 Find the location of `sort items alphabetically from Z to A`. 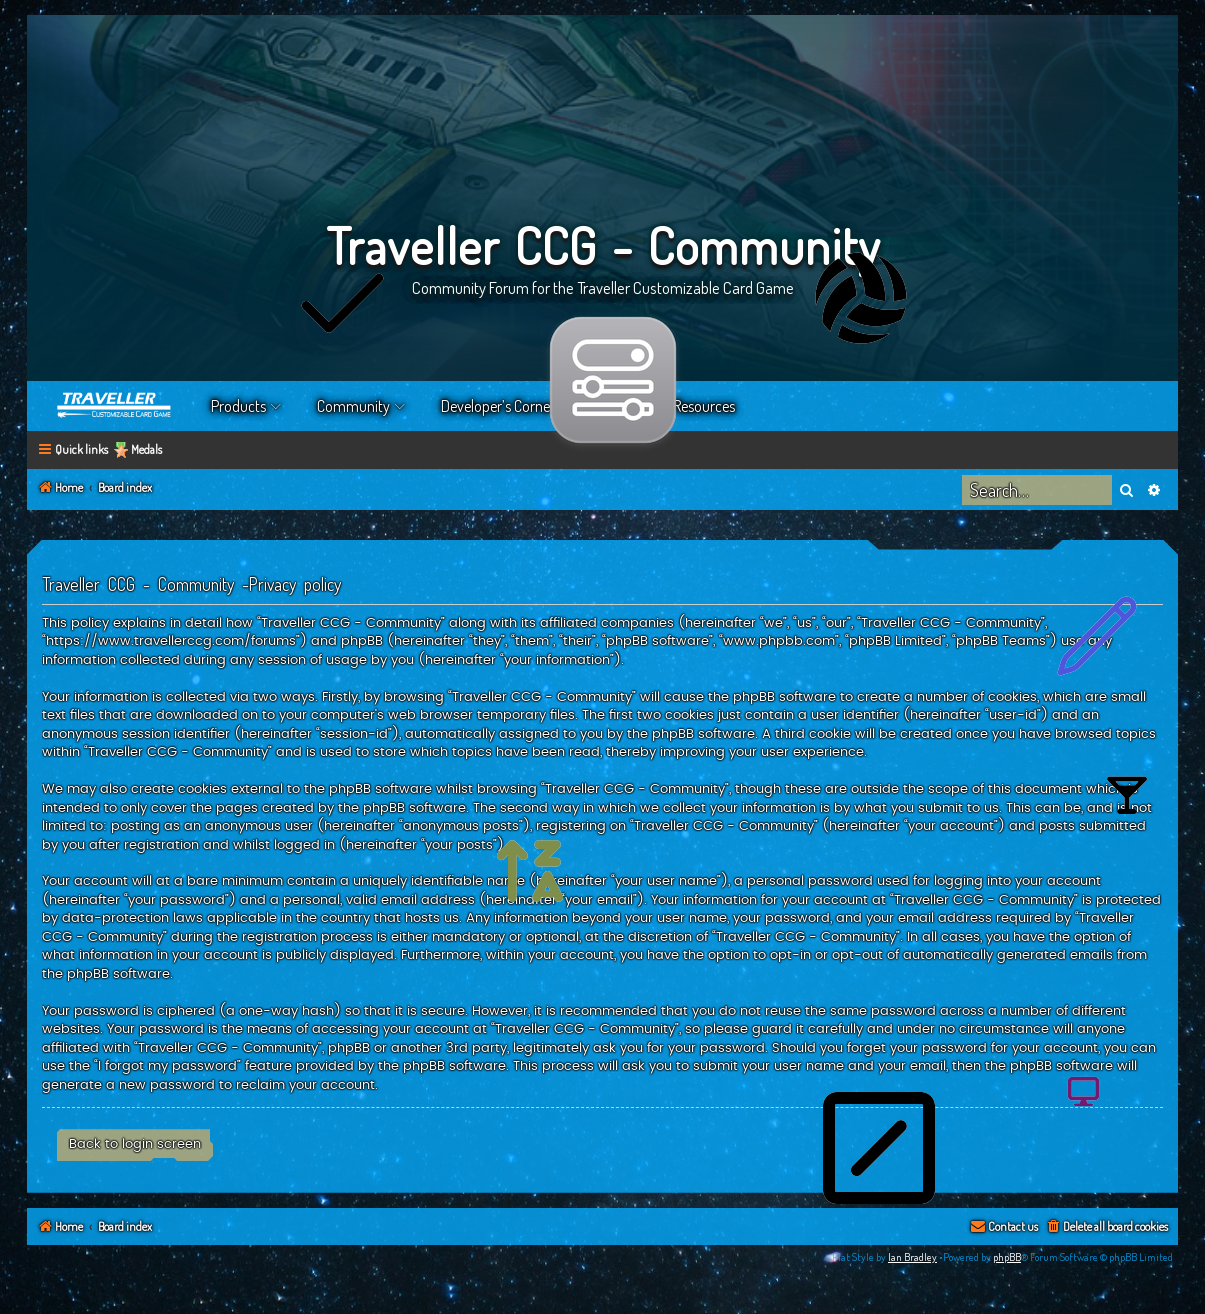

sort items alphabetically from Z to A is located at coordinates (530, 871).